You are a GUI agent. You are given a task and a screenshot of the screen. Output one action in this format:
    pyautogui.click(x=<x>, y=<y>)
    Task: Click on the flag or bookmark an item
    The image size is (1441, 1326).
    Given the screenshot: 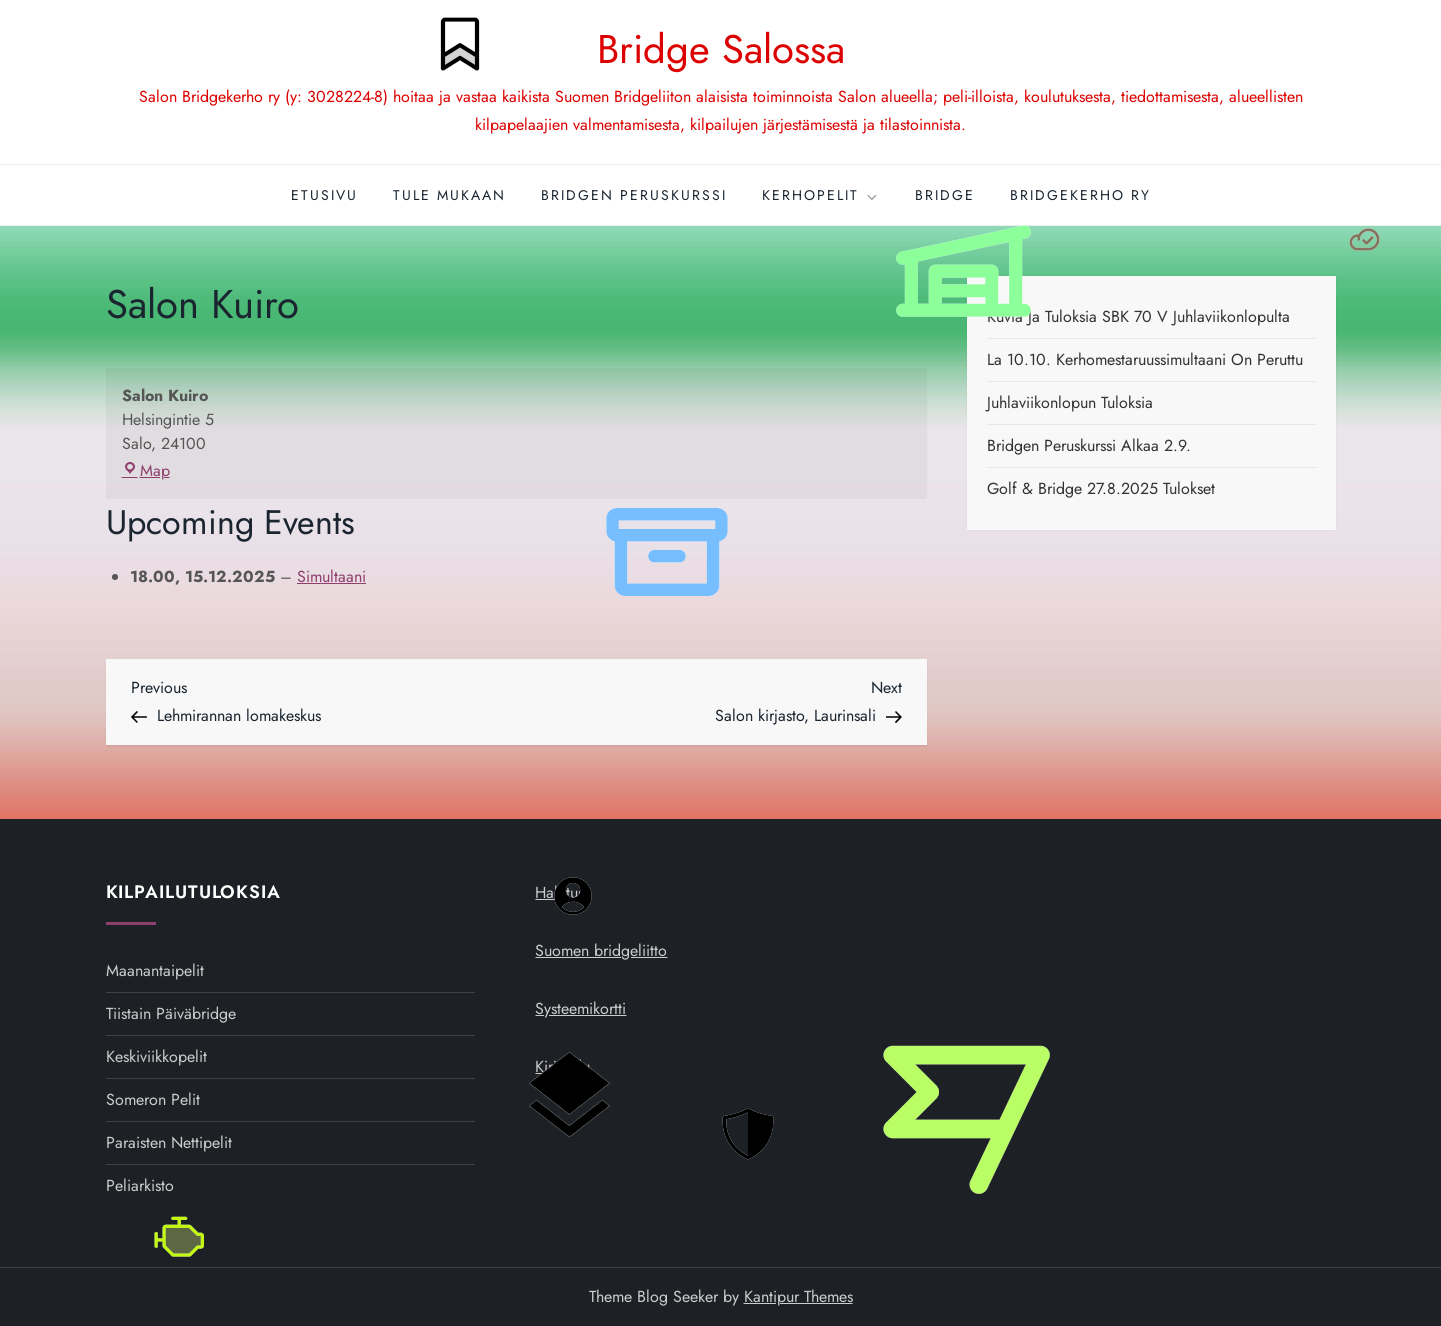 What is the action you would take?
    pyautogui.click(x=960, y=1110)
    